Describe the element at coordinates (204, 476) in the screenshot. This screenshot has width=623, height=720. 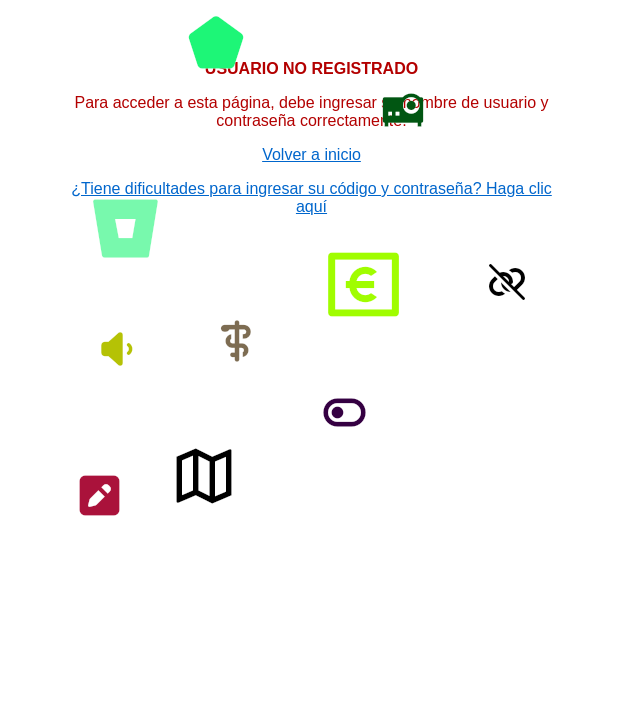
I see `view map or navigation` at that location.